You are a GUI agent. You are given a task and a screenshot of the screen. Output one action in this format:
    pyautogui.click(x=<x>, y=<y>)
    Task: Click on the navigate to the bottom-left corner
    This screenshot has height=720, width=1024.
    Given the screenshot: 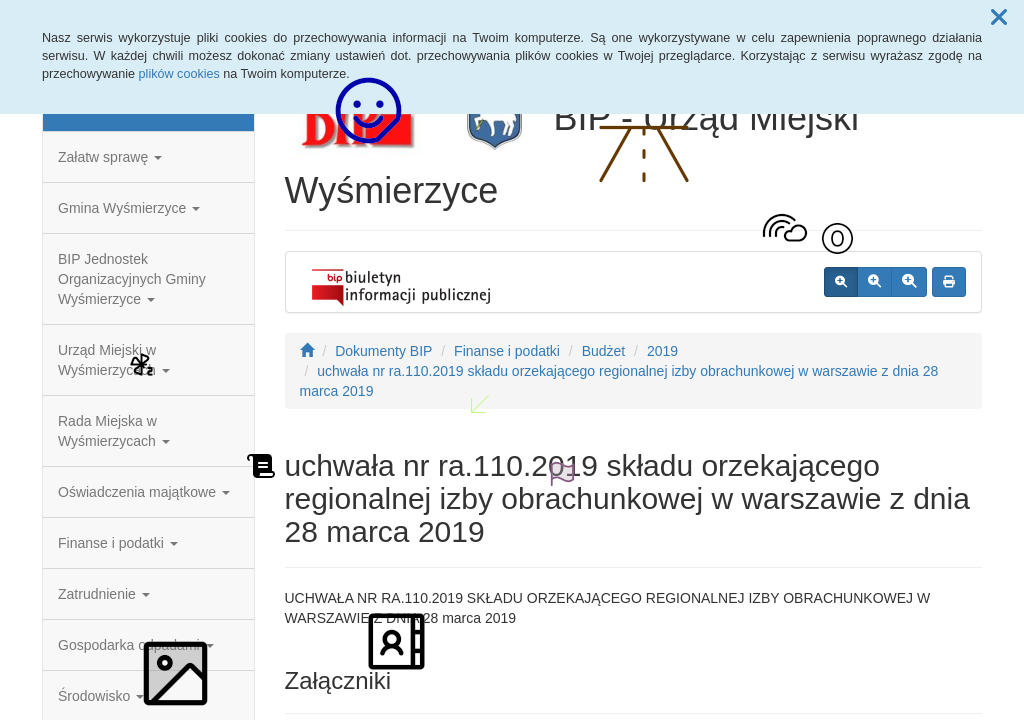 What is the action you would take?
    pyautogui.click(x=480, y=404)
    